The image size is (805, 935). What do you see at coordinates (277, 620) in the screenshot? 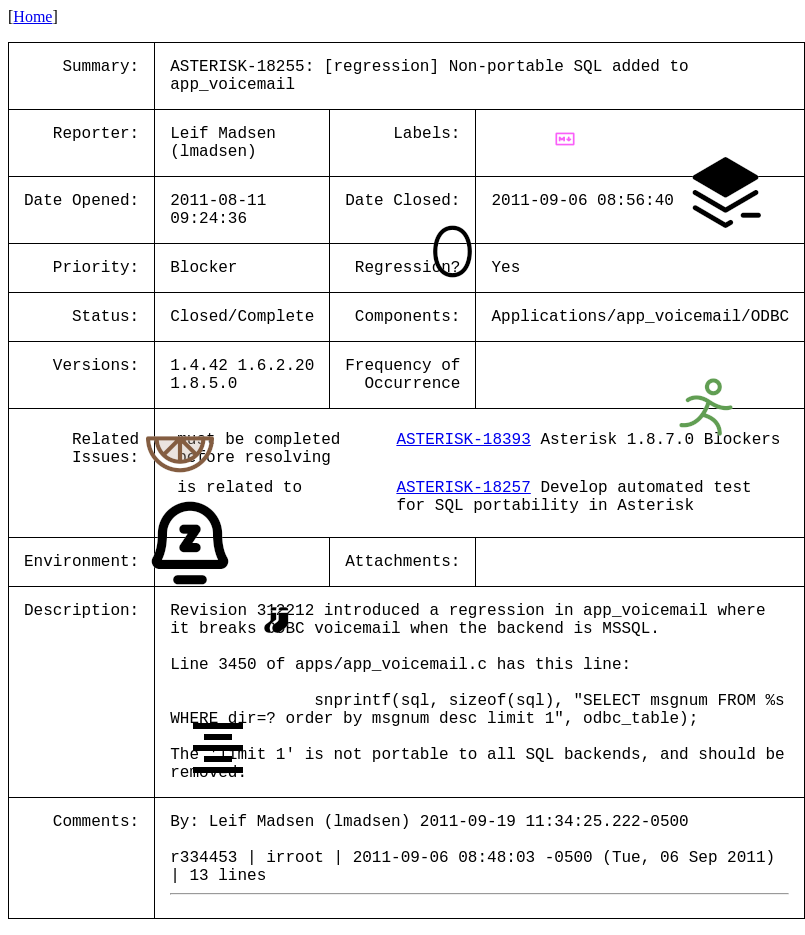
I see `browse socks or hosiery products` at bounding box center [277, 620].